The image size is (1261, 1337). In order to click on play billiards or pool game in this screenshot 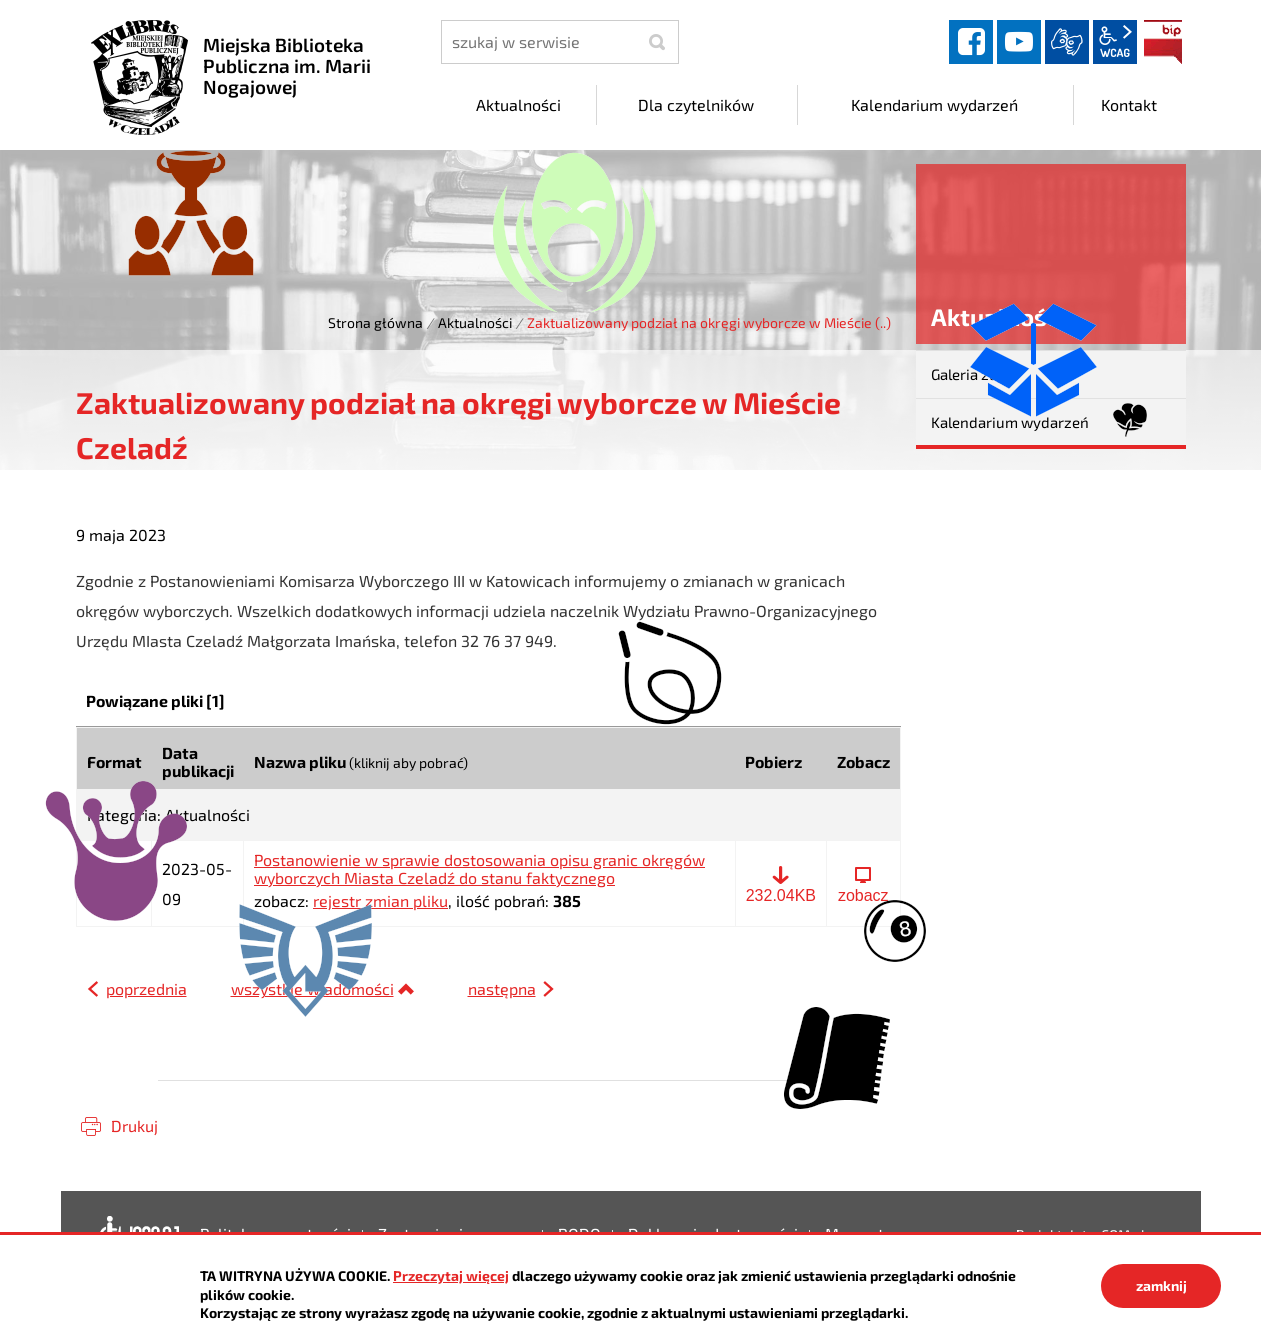, I will do `click(895, 931)`.